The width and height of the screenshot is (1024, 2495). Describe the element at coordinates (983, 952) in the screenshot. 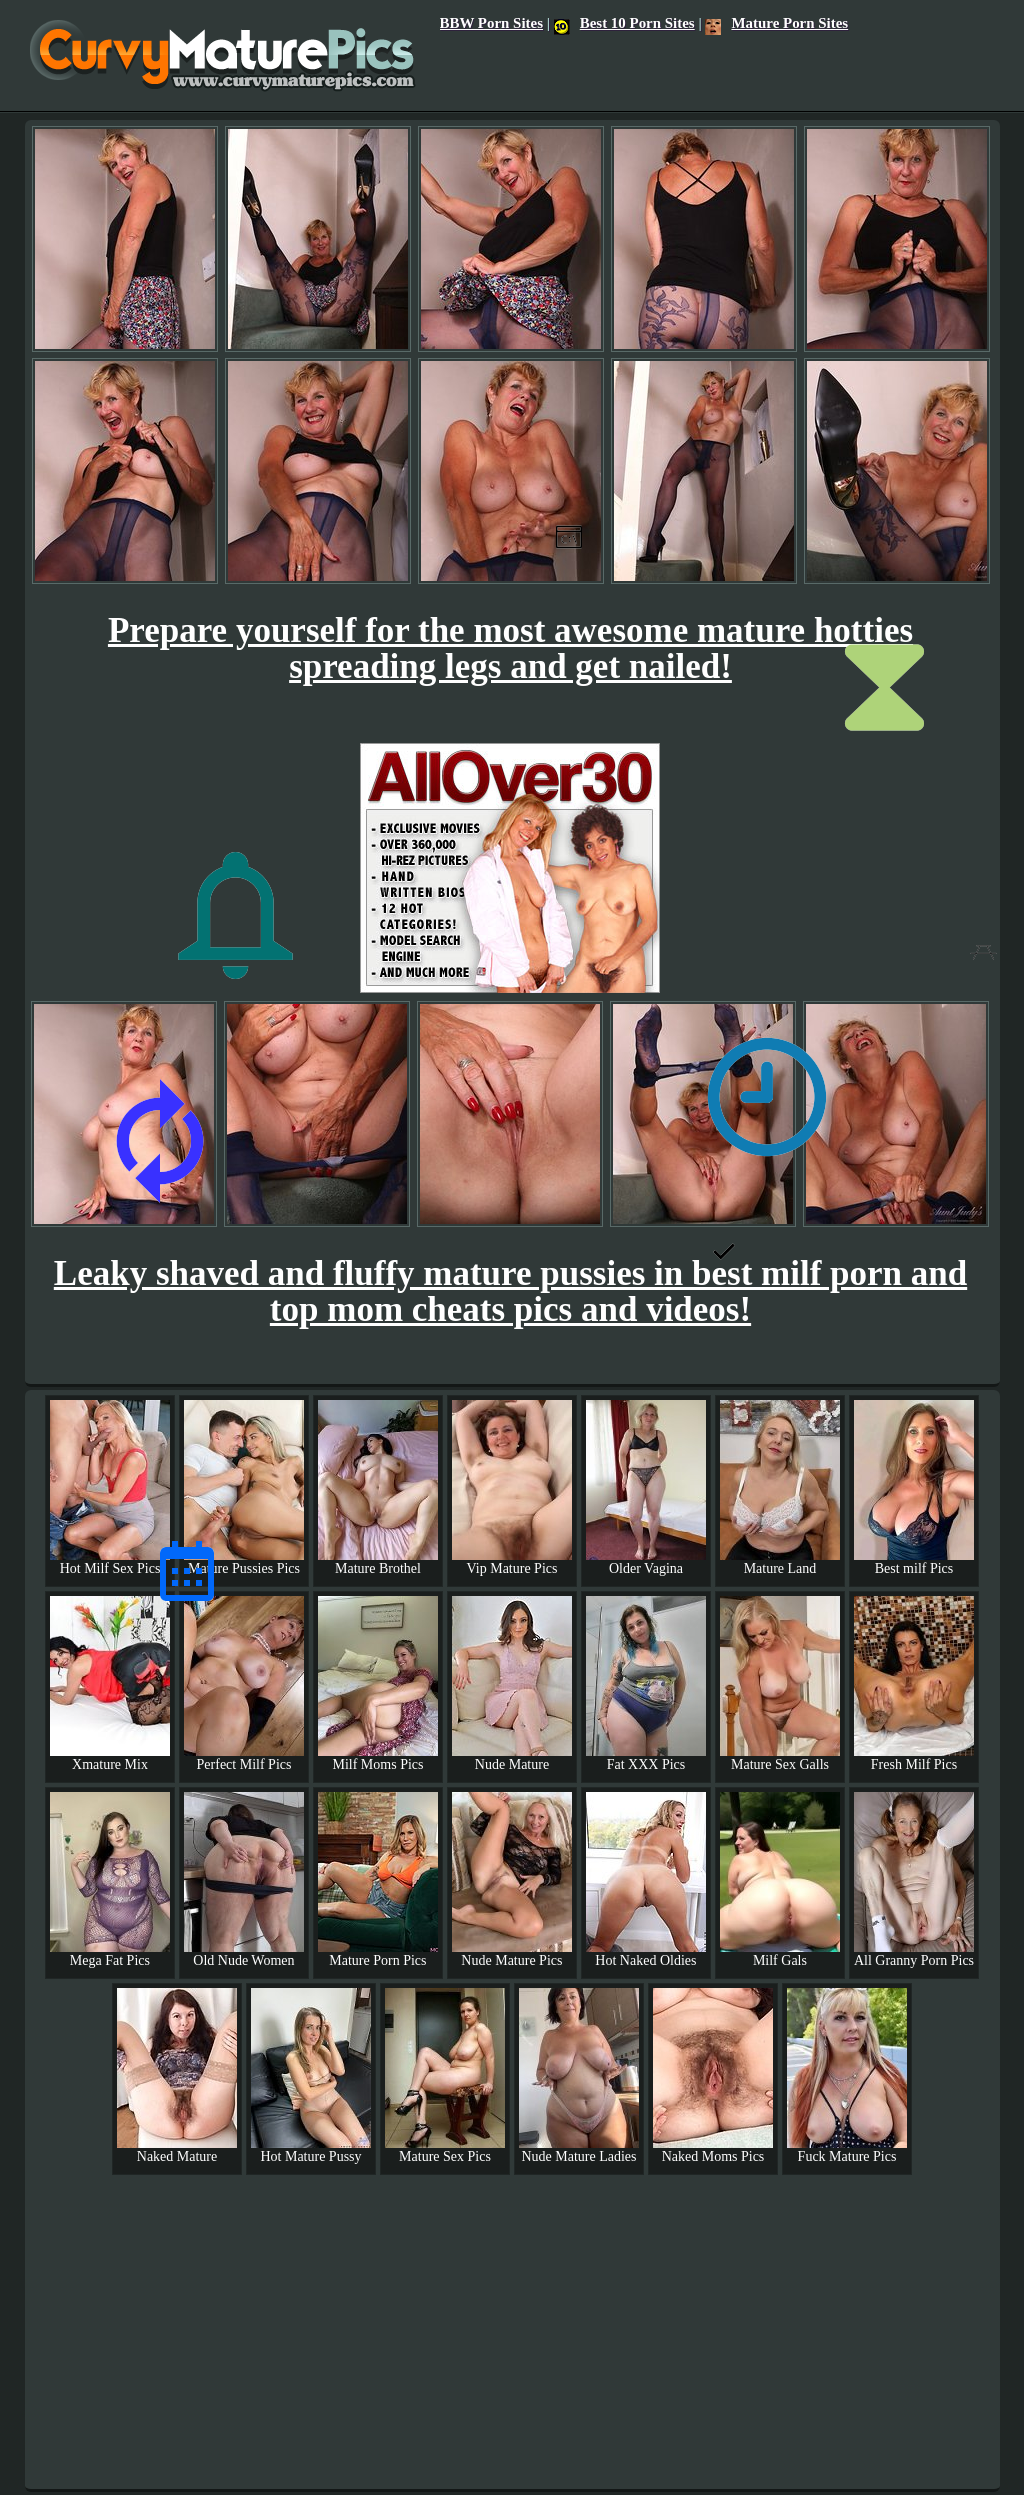

I see `view nearby picnic areas` at that location.